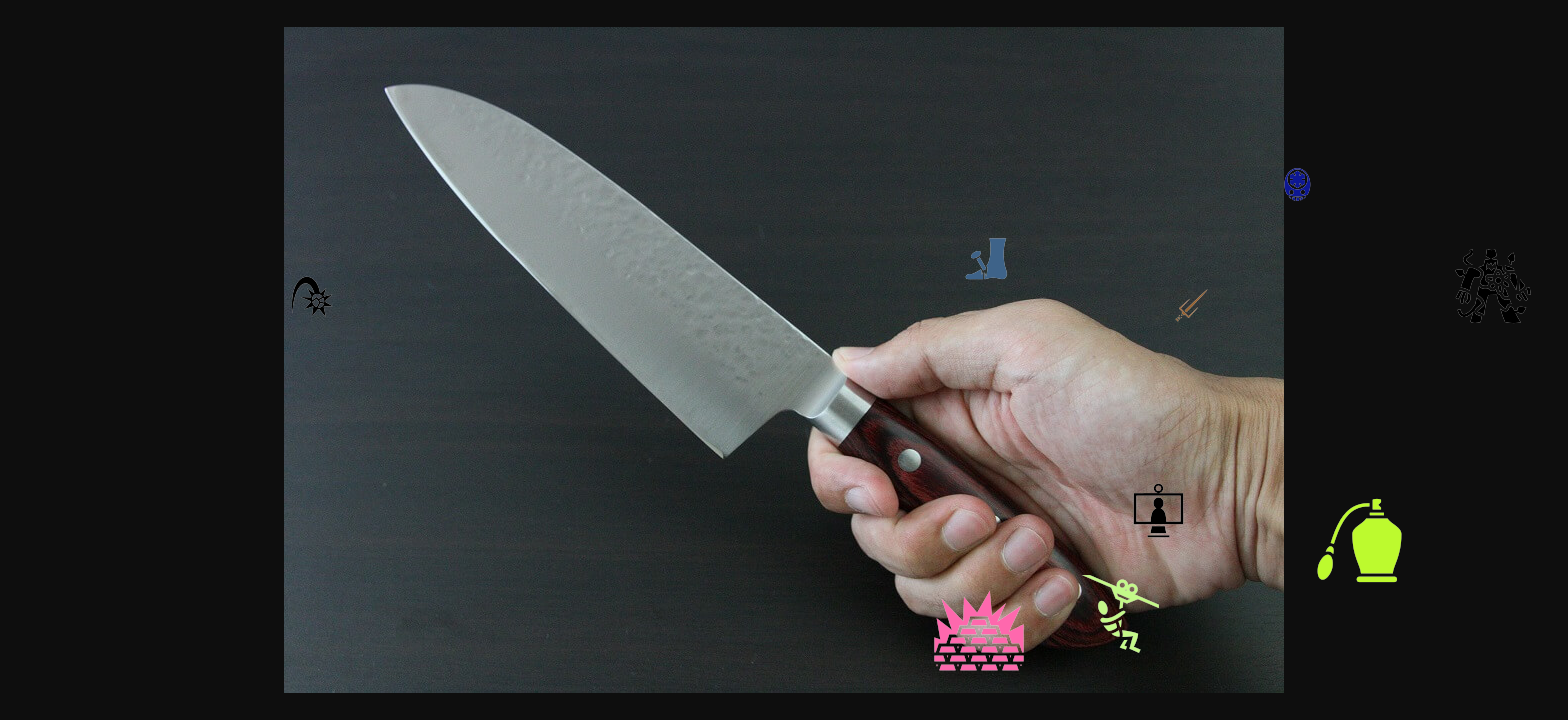 The image size is (1568, 720). What do you see at coordinates (1359, 540) in the screenshot?
I see `browse fragrance or perfume items` at bounding box center [1359, 540].